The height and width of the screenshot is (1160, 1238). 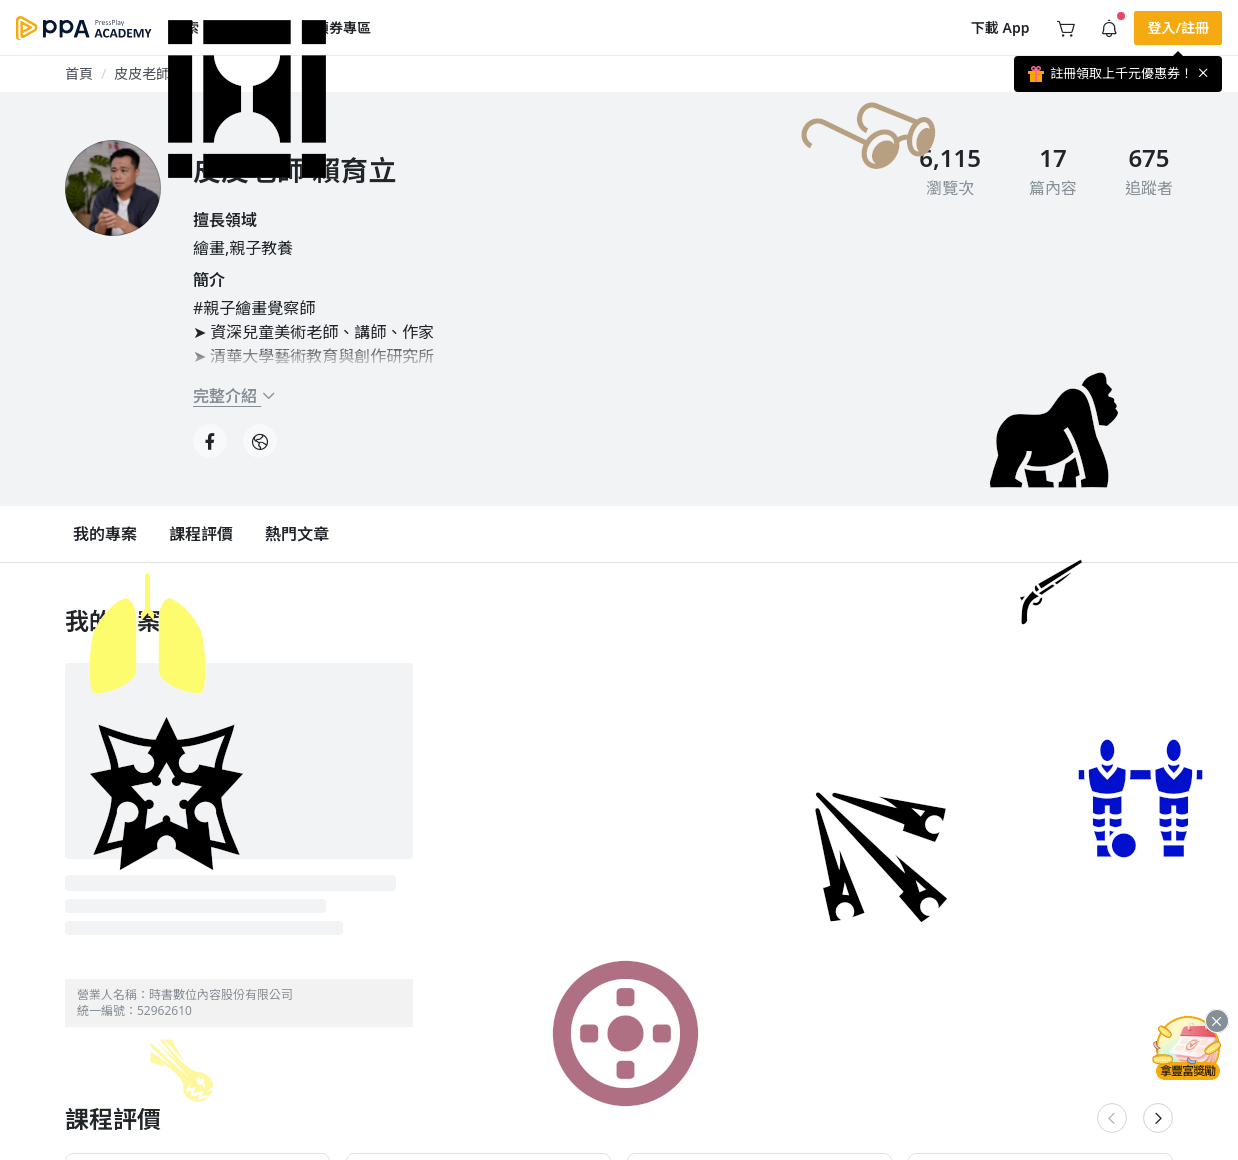 I want to click on select sawed-off shotgun weapon, so click(x=1051, y=592).